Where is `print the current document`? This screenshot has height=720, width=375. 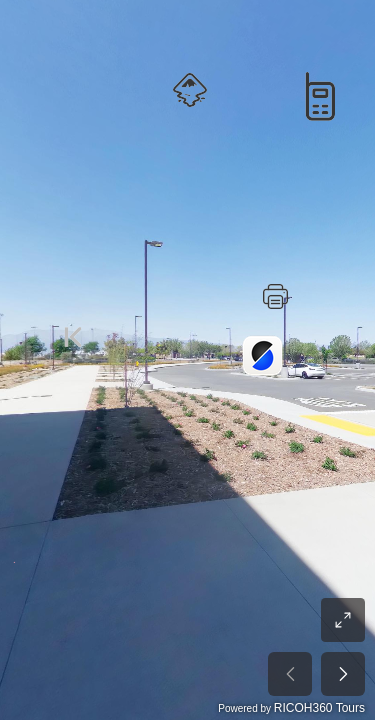 print the current document is located at coordinates (275, 296).